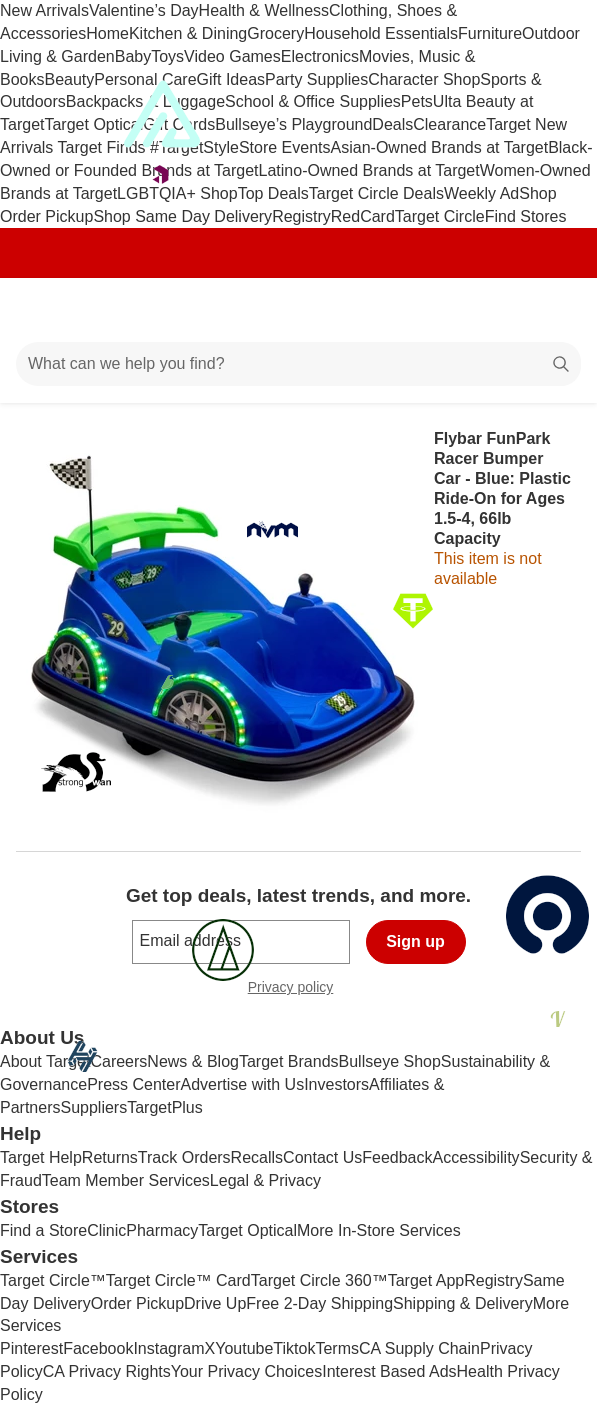  What do you see at coordinates (160, 174) in the screenshot?
I see `payload cms logo` at bounding box center [160, 174].